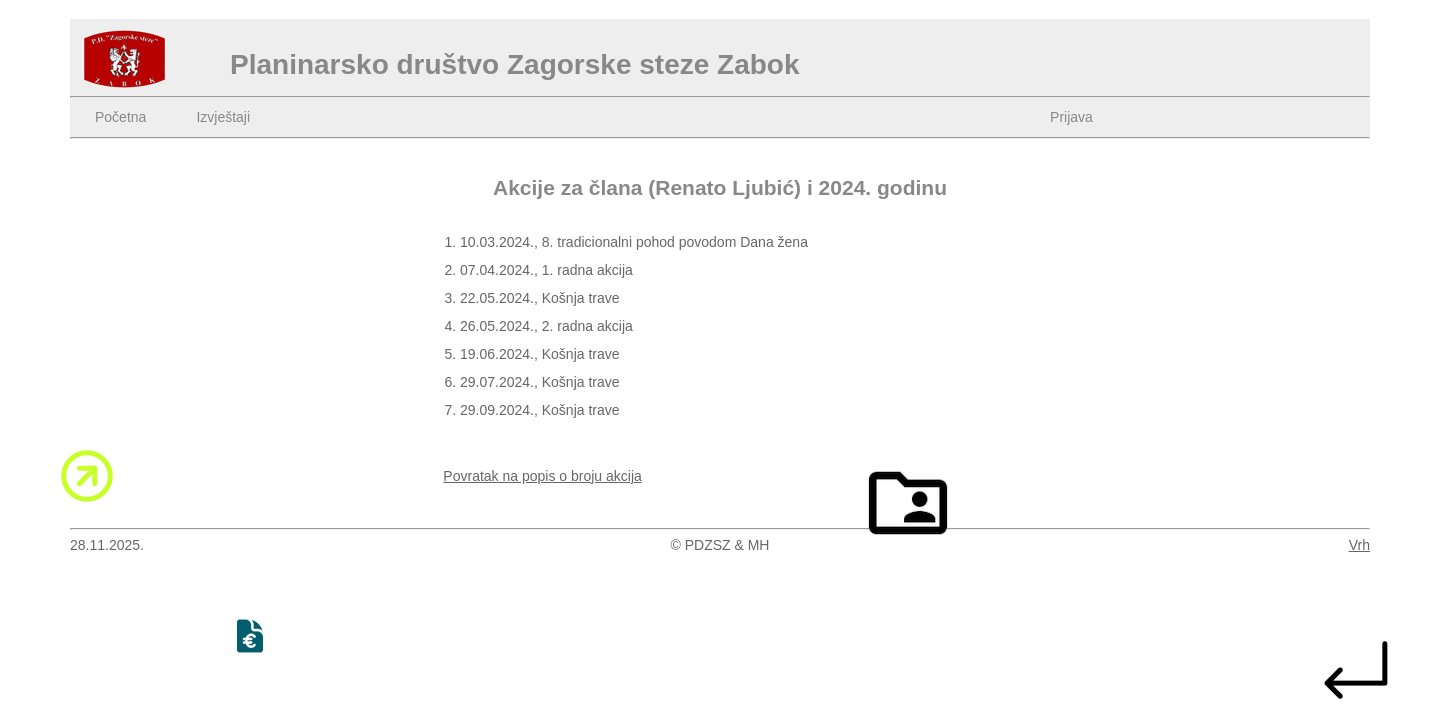  I want to click on return or go back to previous item, so click(1356, 670).